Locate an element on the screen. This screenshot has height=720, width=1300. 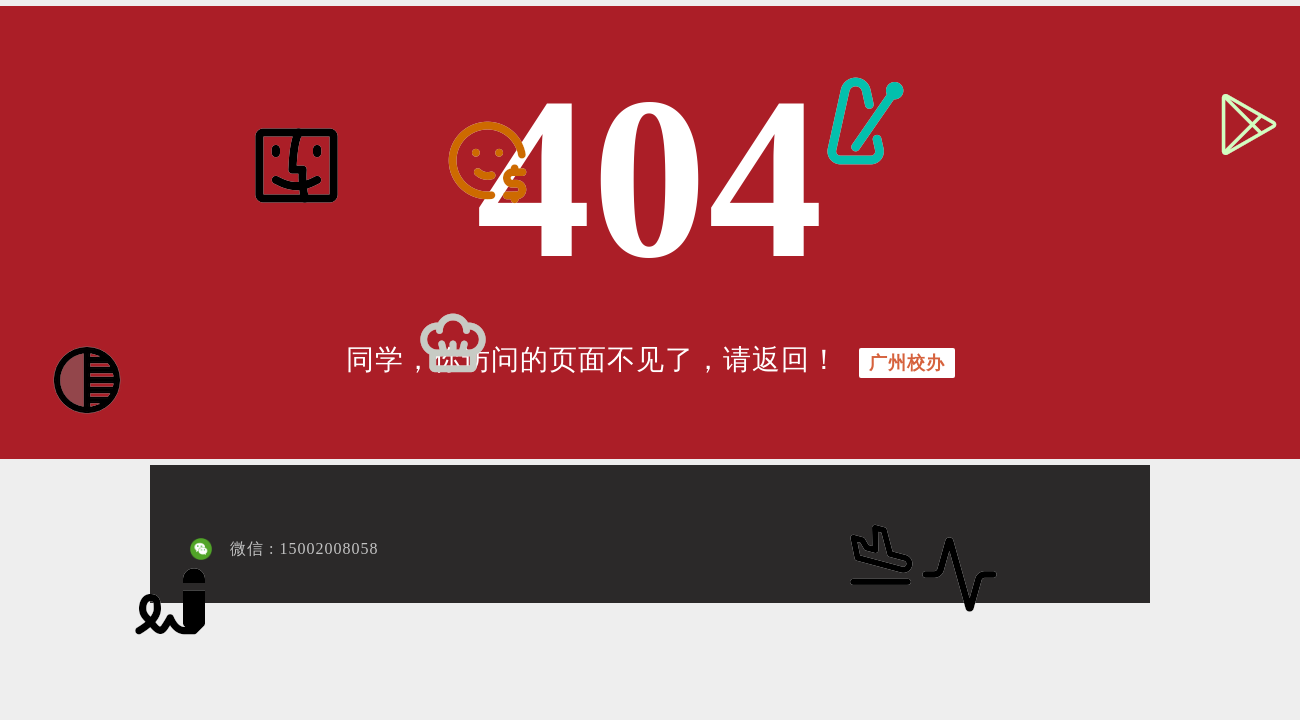
open google play store is located at coordinates (1243, 124).